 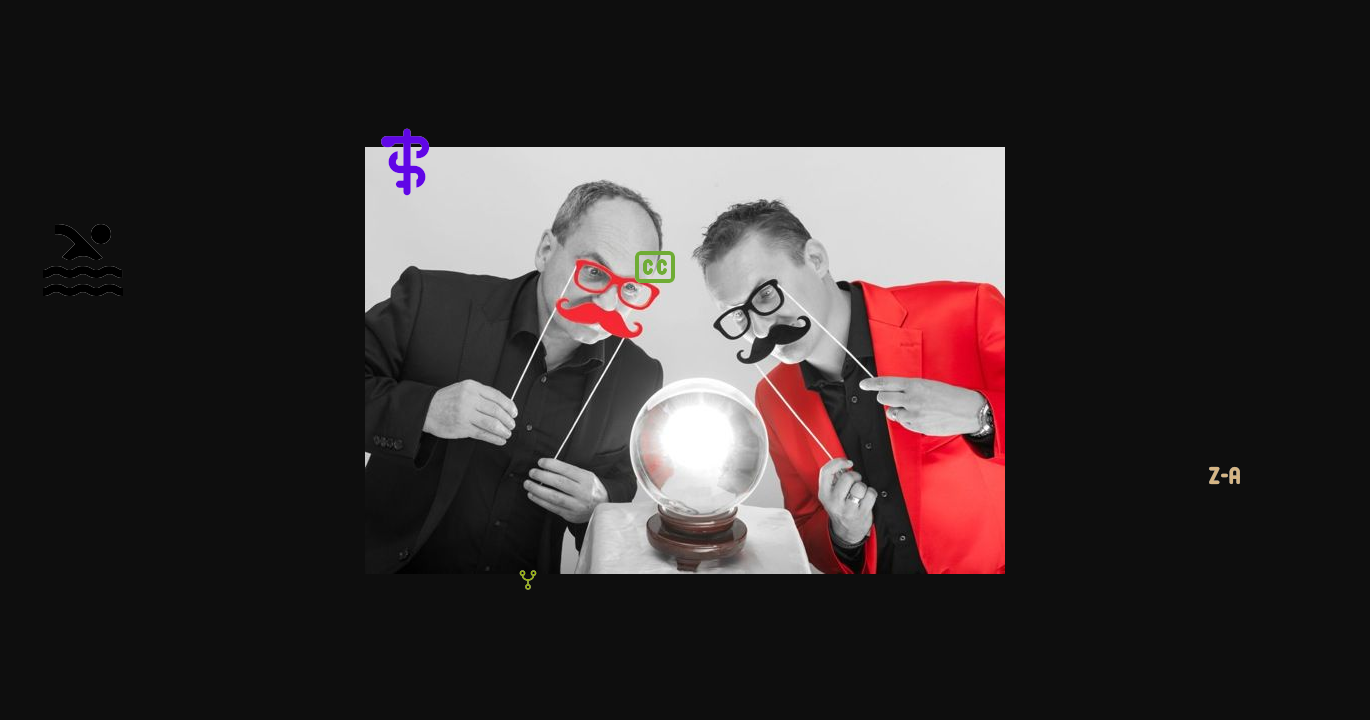 I want to click on access medical or healthcare services, so click(x=407, y=162).